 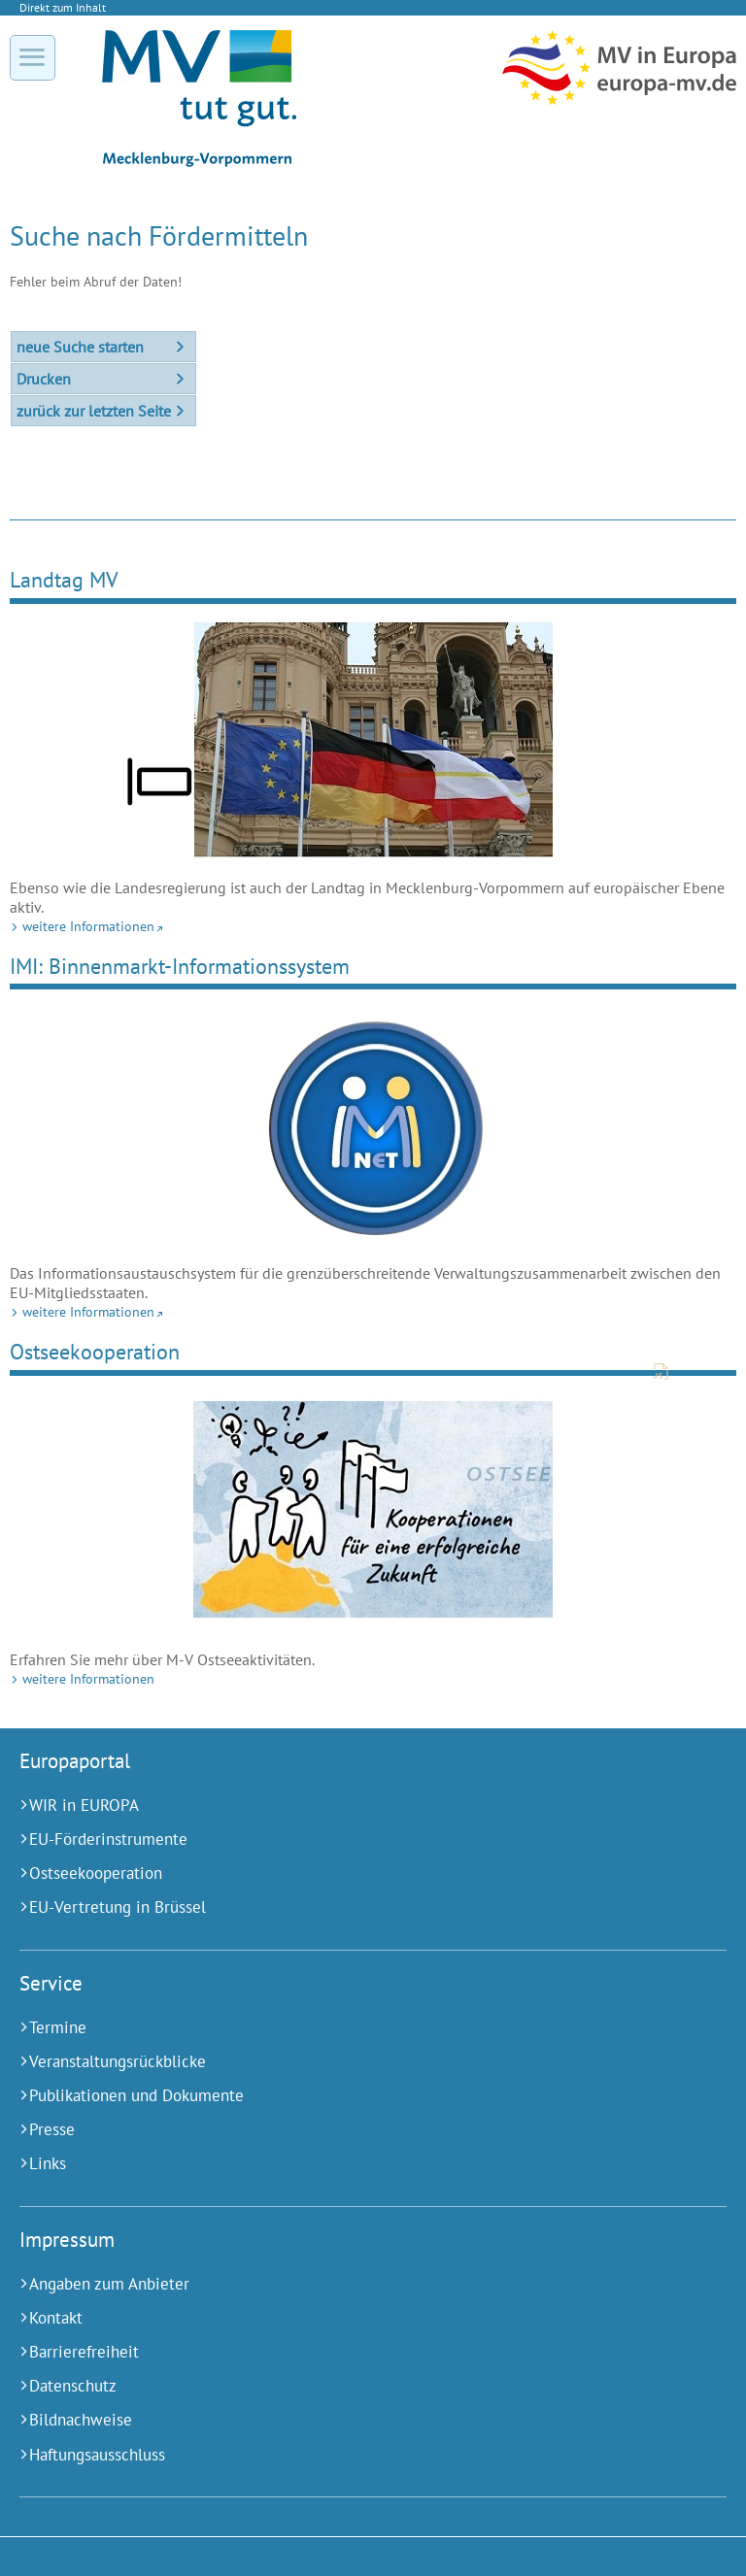 What do you see at coordinates (158, 782) in the screenshot?
I see `align content to the left` at bounding box center [158, 782].